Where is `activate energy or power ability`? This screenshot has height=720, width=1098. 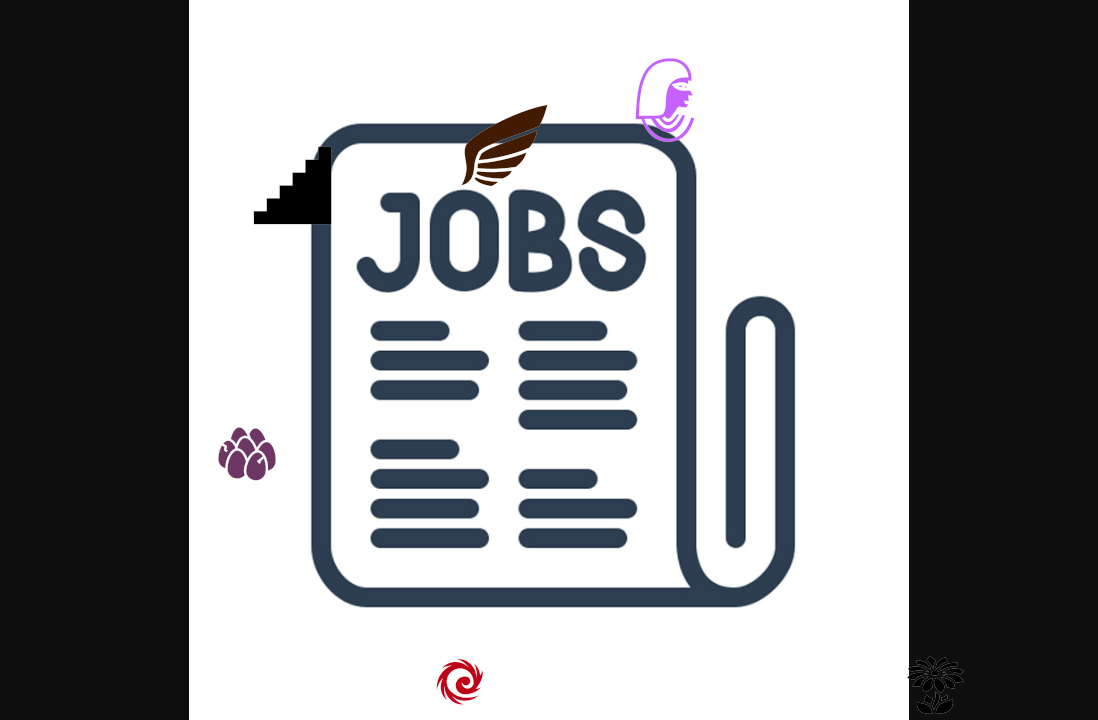
activate energy or power ability is located at coordinates (459, 681).